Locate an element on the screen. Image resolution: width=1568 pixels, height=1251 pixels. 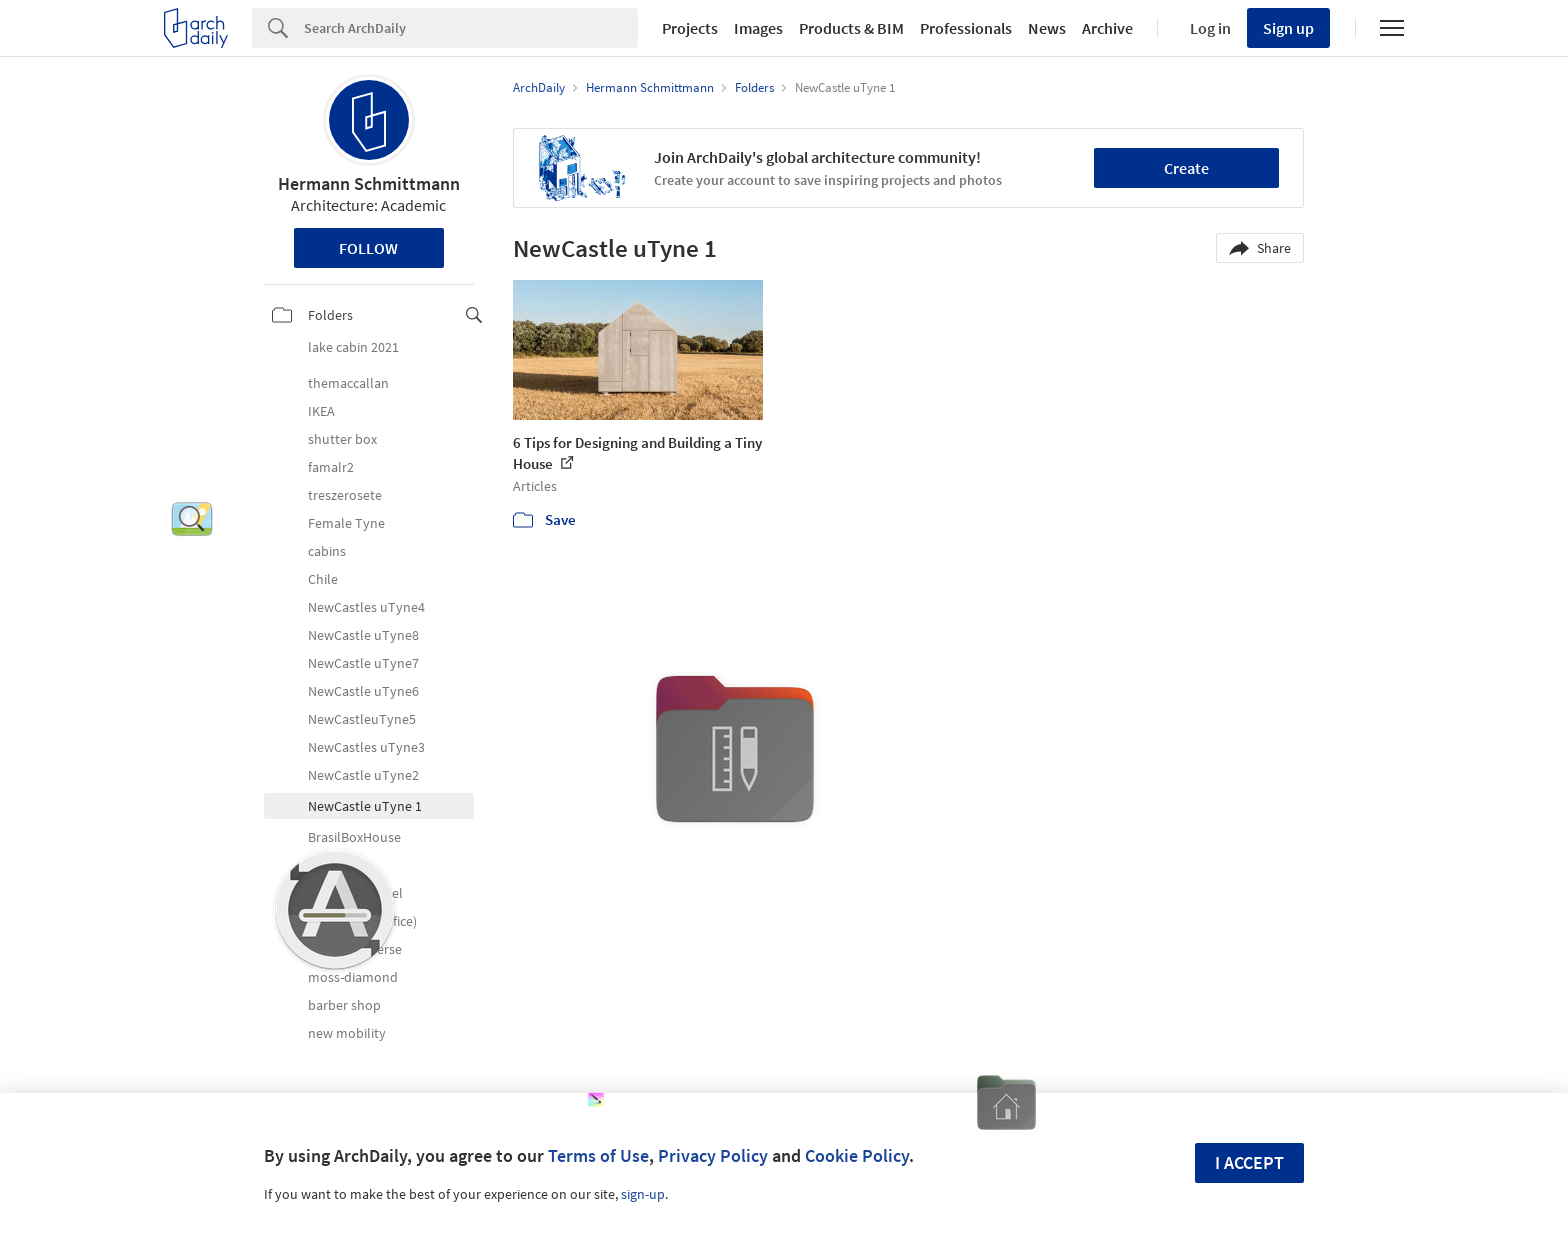
access your home folder is located at coordinates (1006, 1102).